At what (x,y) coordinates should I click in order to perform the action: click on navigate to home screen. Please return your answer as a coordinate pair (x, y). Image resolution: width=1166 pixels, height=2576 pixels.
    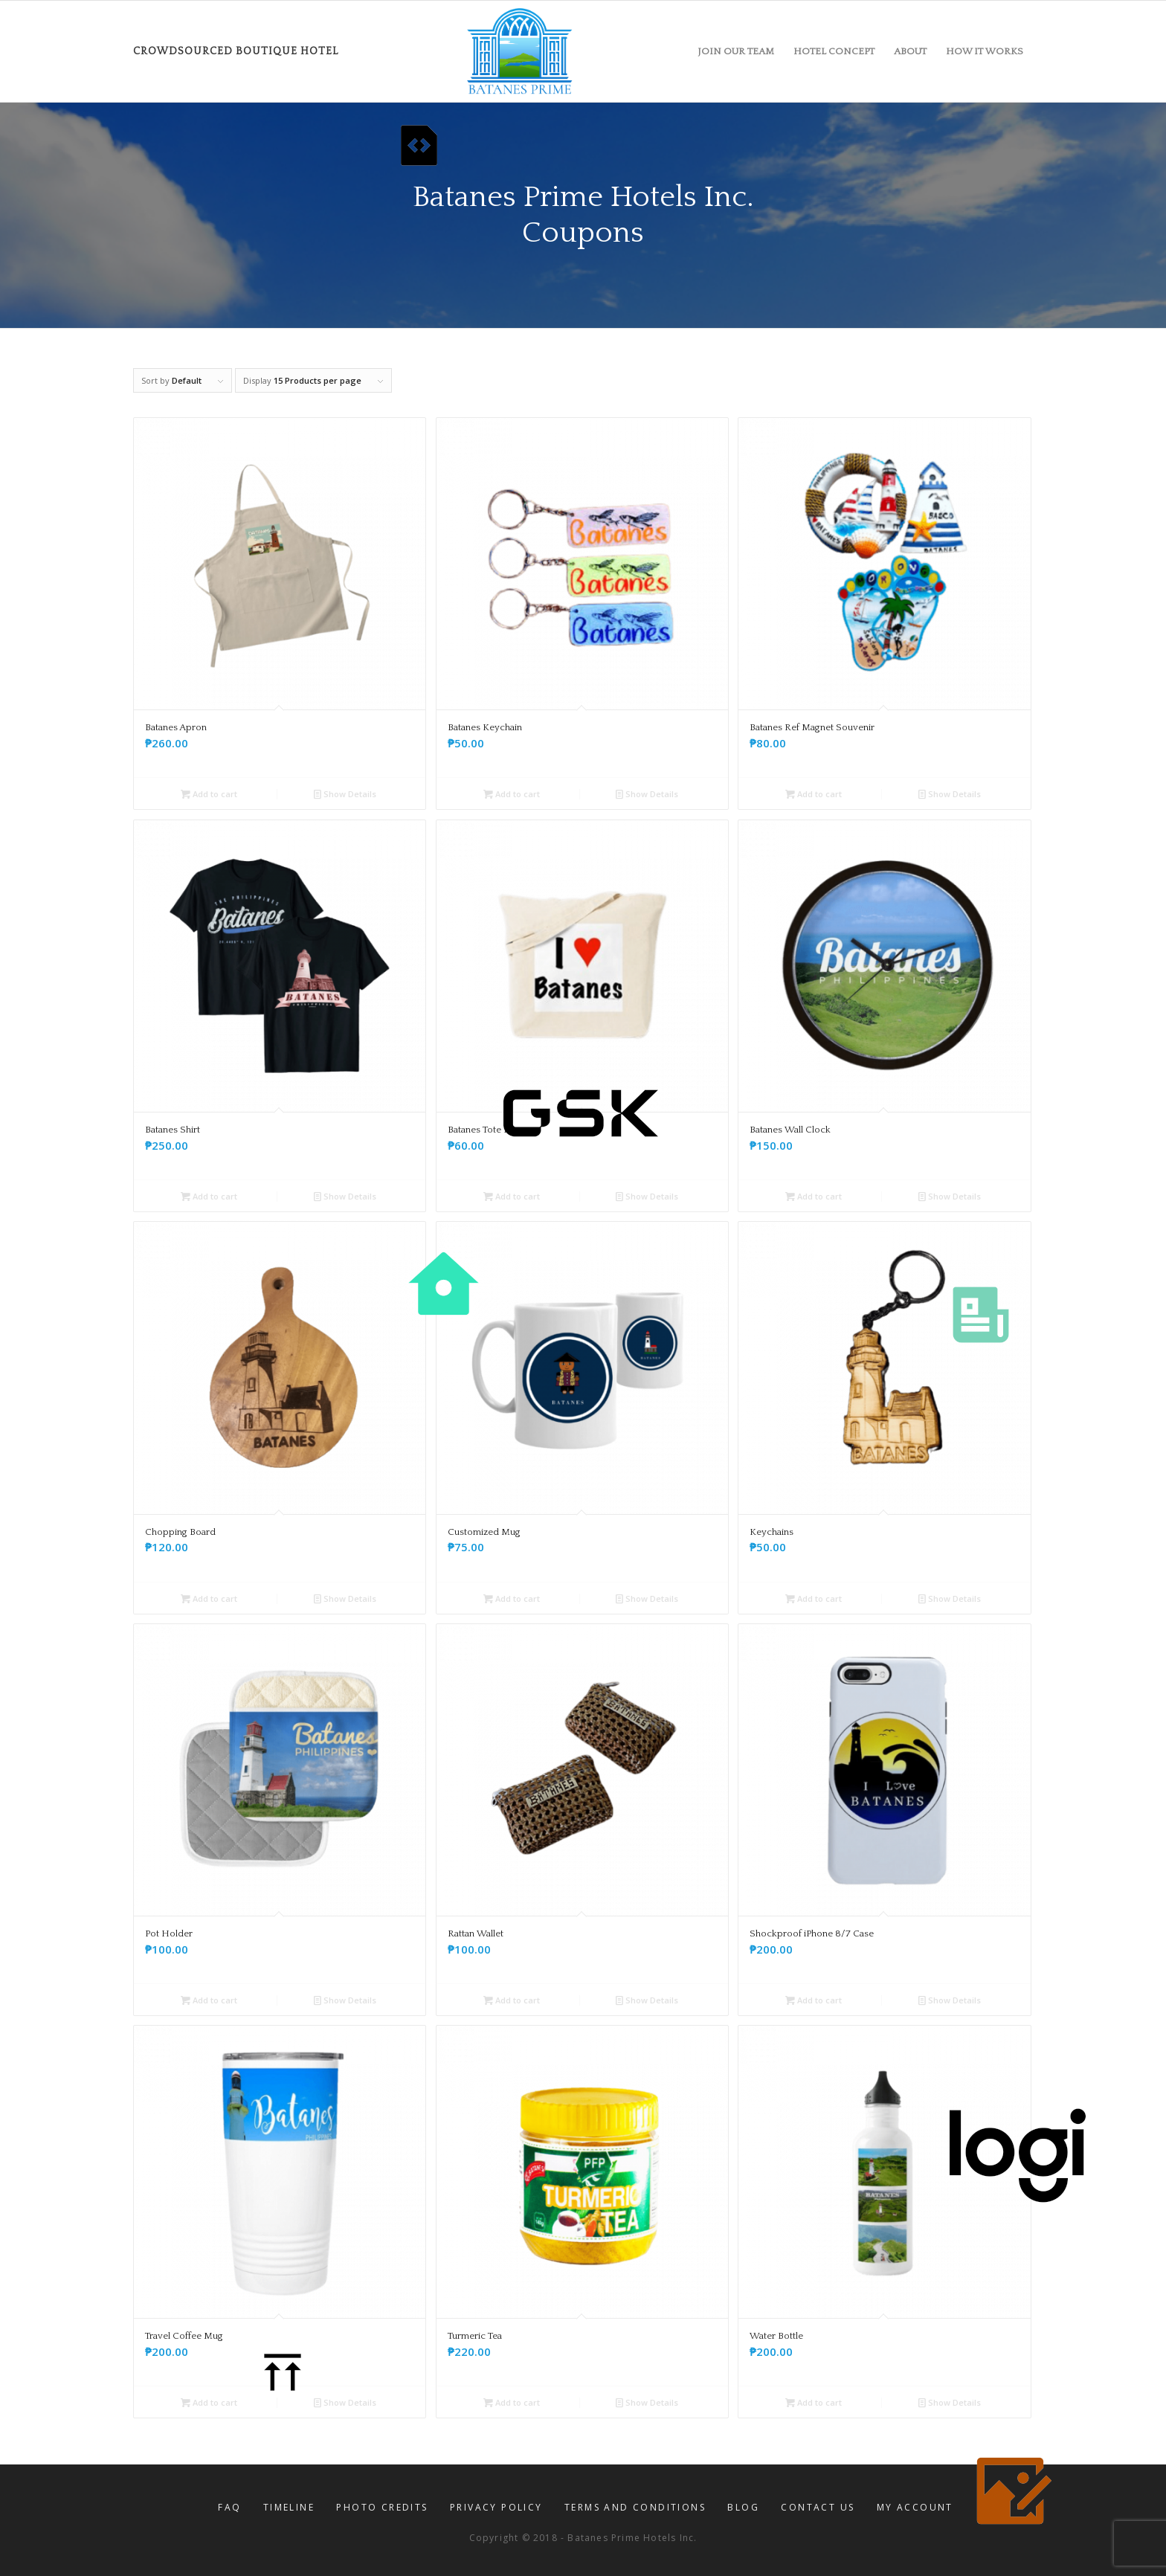
    Looking at the image, I should click on (443, 1286).